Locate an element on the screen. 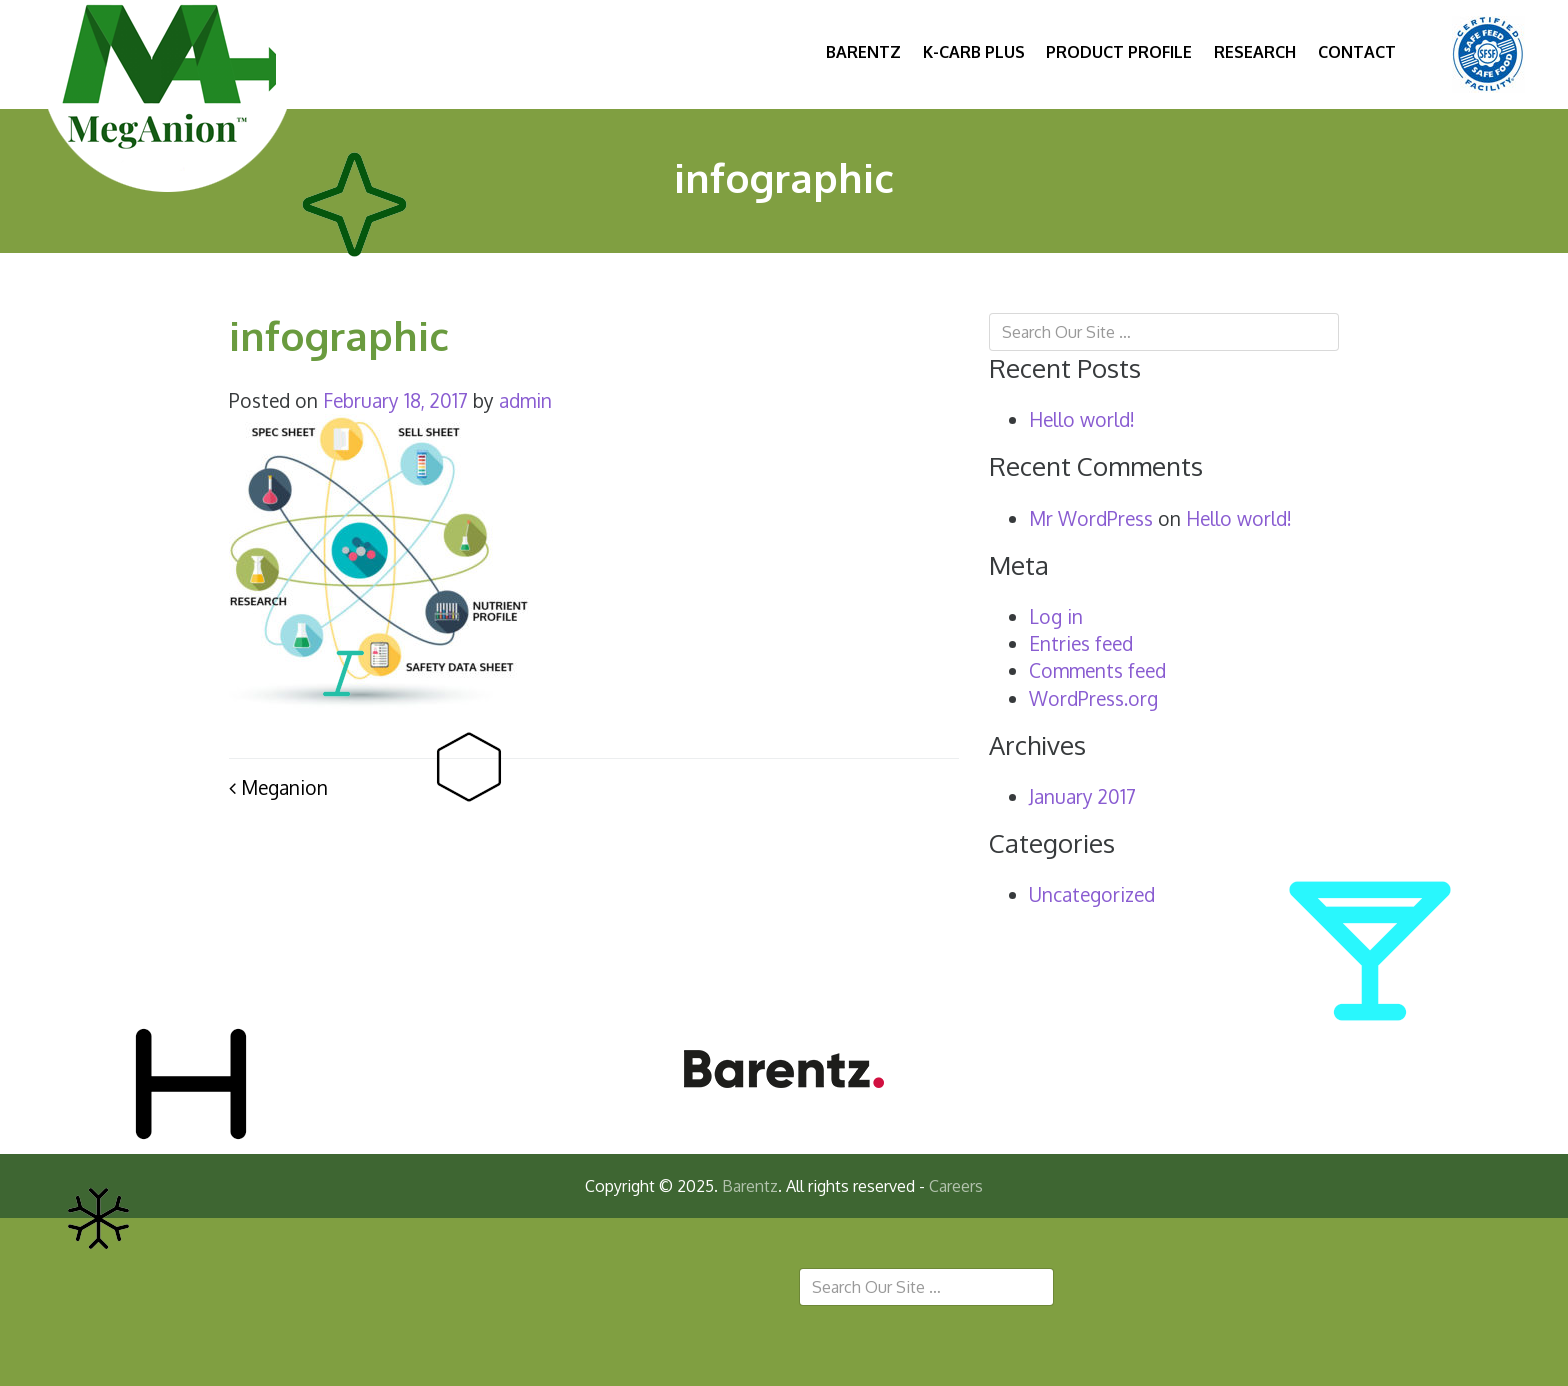 Image resolution: width=1568 pixels, height=1386 pixels. indicates a sparkle or highlight effect is located at coordinates (354, 204).